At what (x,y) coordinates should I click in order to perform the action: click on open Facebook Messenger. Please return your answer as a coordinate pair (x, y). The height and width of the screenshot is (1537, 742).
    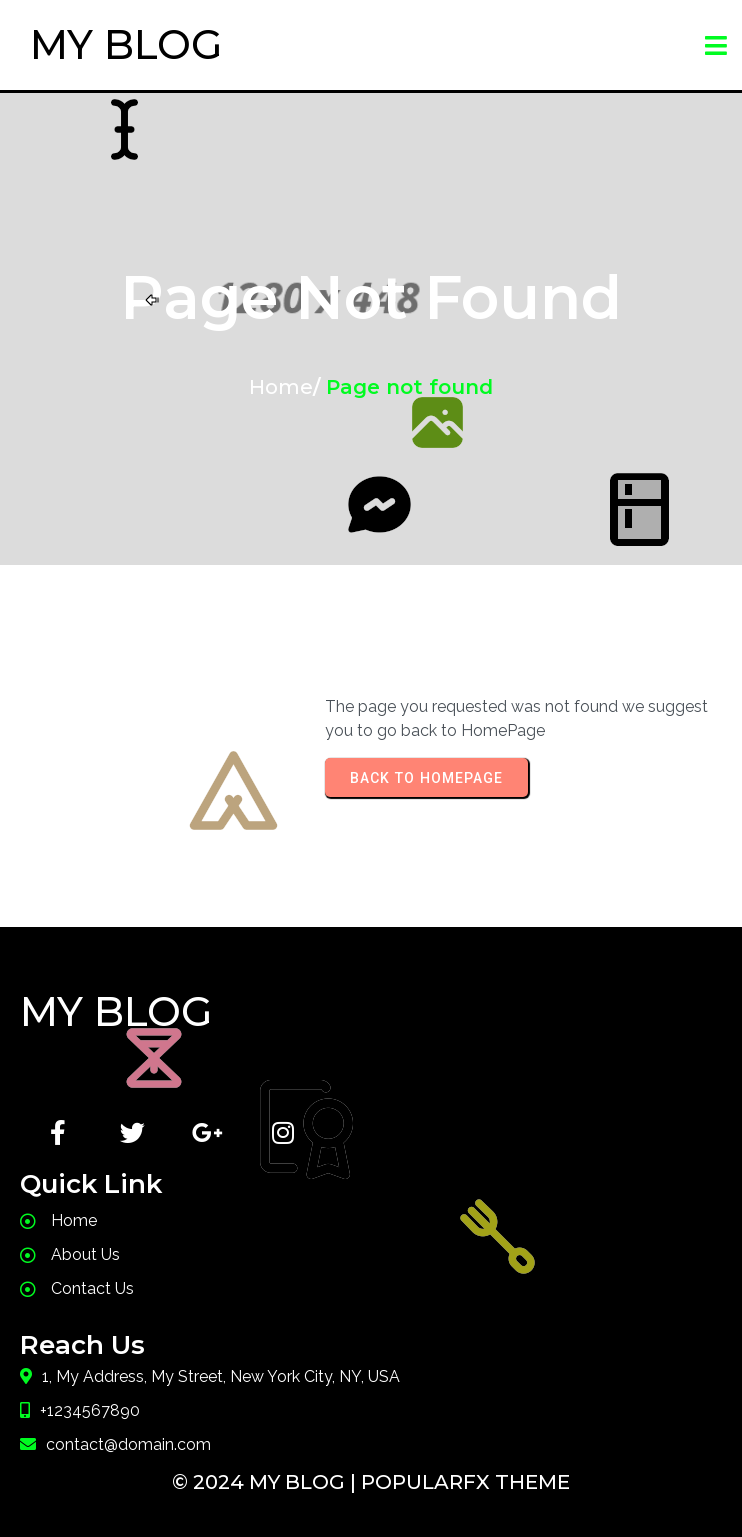
    Looking at the image, I should click on (379, 504).